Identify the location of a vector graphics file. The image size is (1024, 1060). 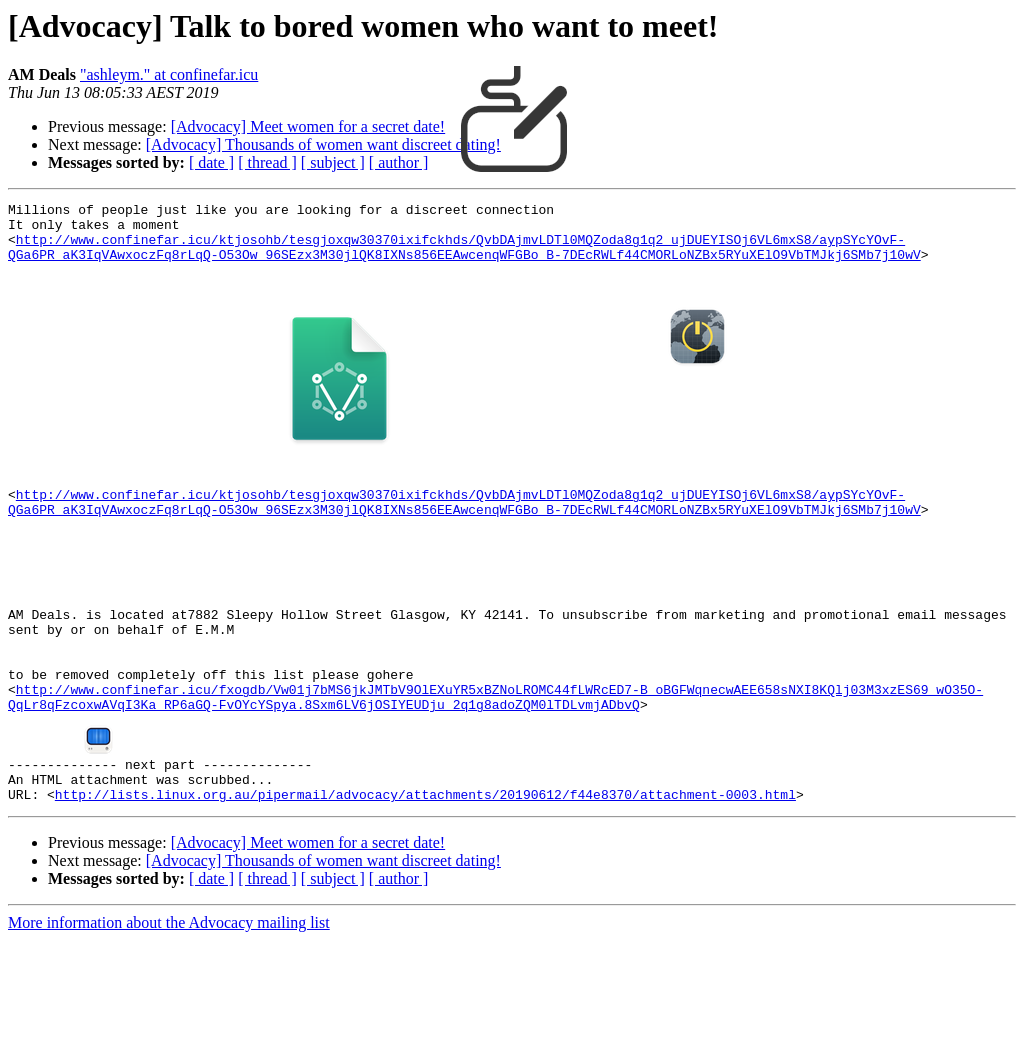
(339, 378).